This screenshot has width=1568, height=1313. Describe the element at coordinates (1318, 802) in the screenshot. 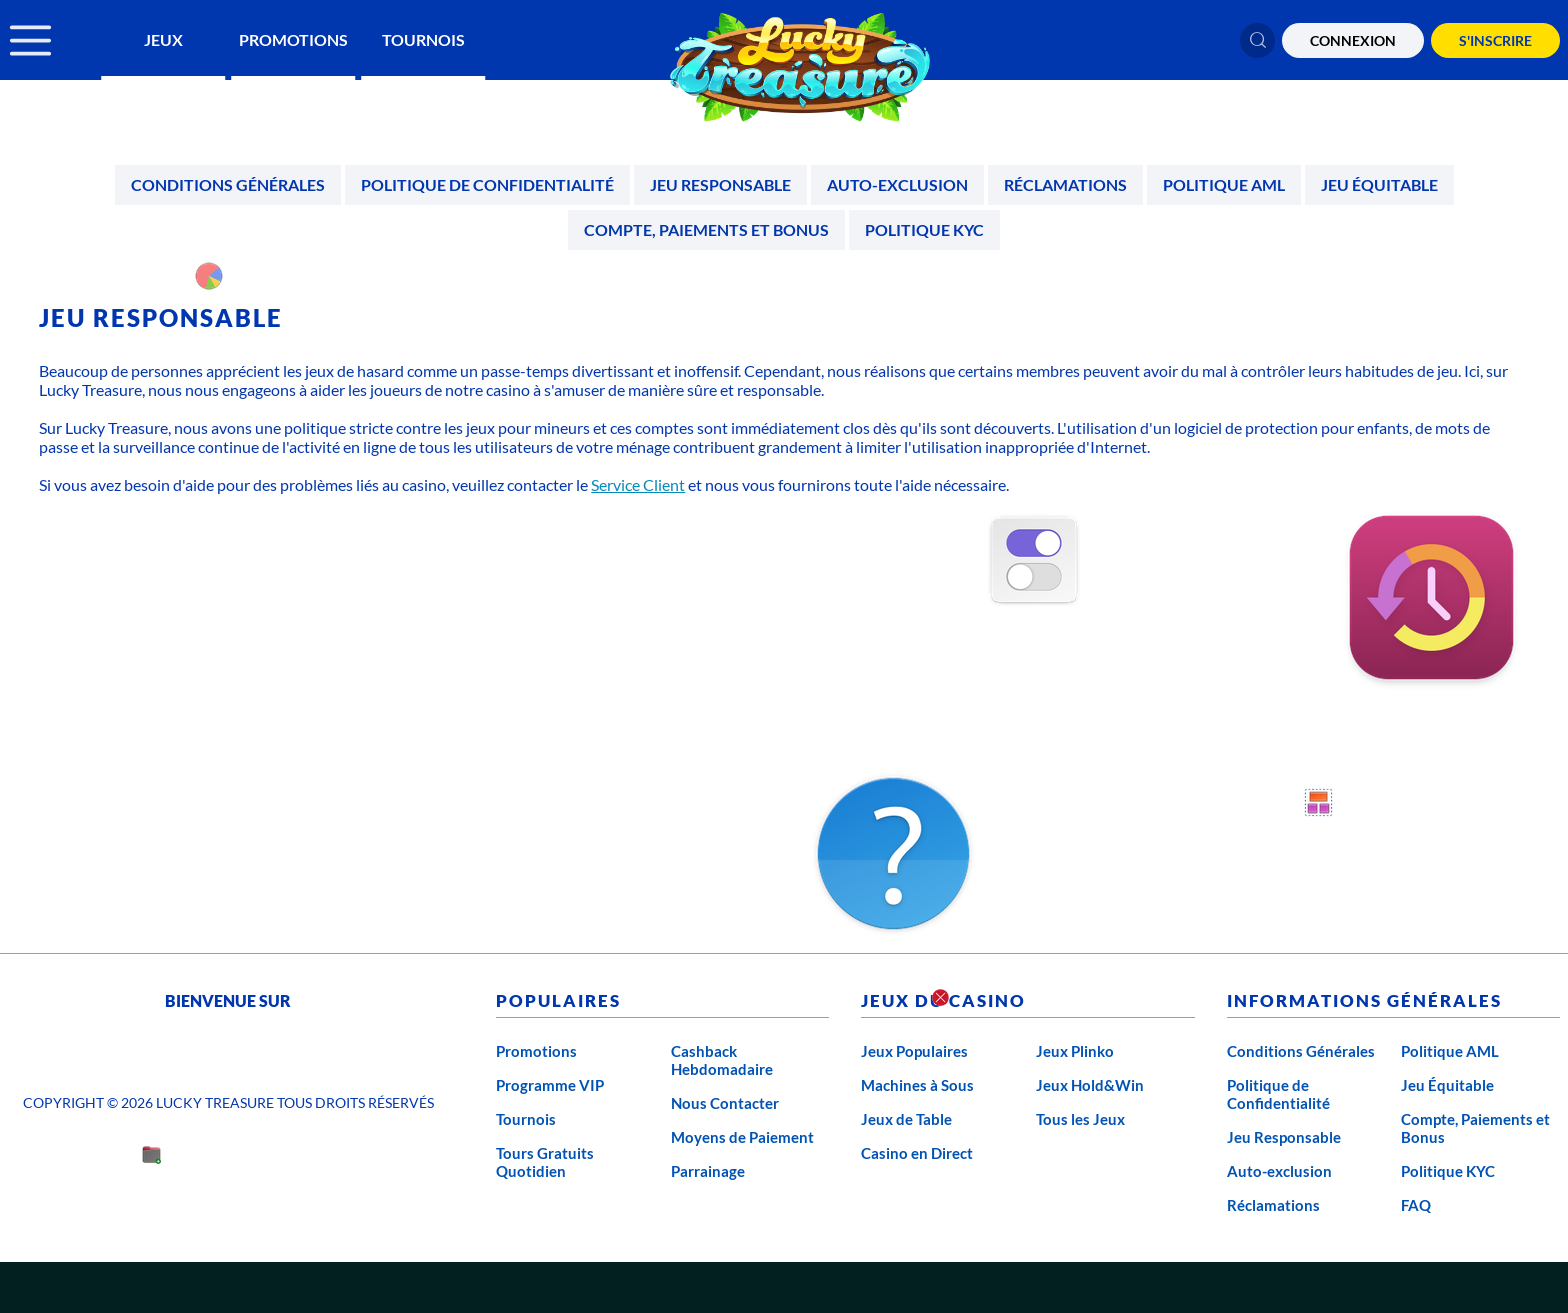

I see `select all items in the current view` at that location.